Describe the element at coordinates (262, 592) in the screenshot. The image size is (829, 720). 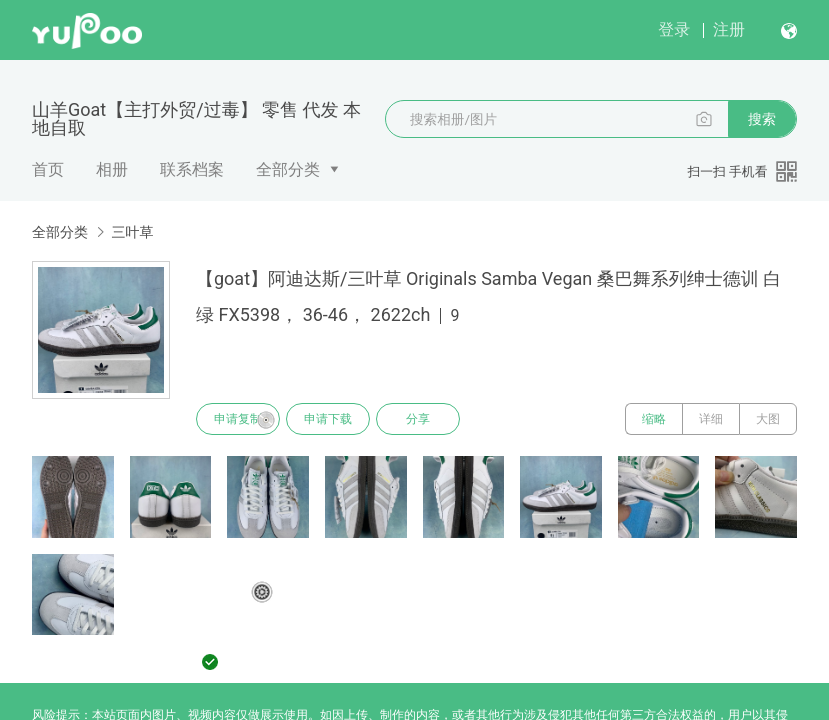
I see `open system settings` at that location.